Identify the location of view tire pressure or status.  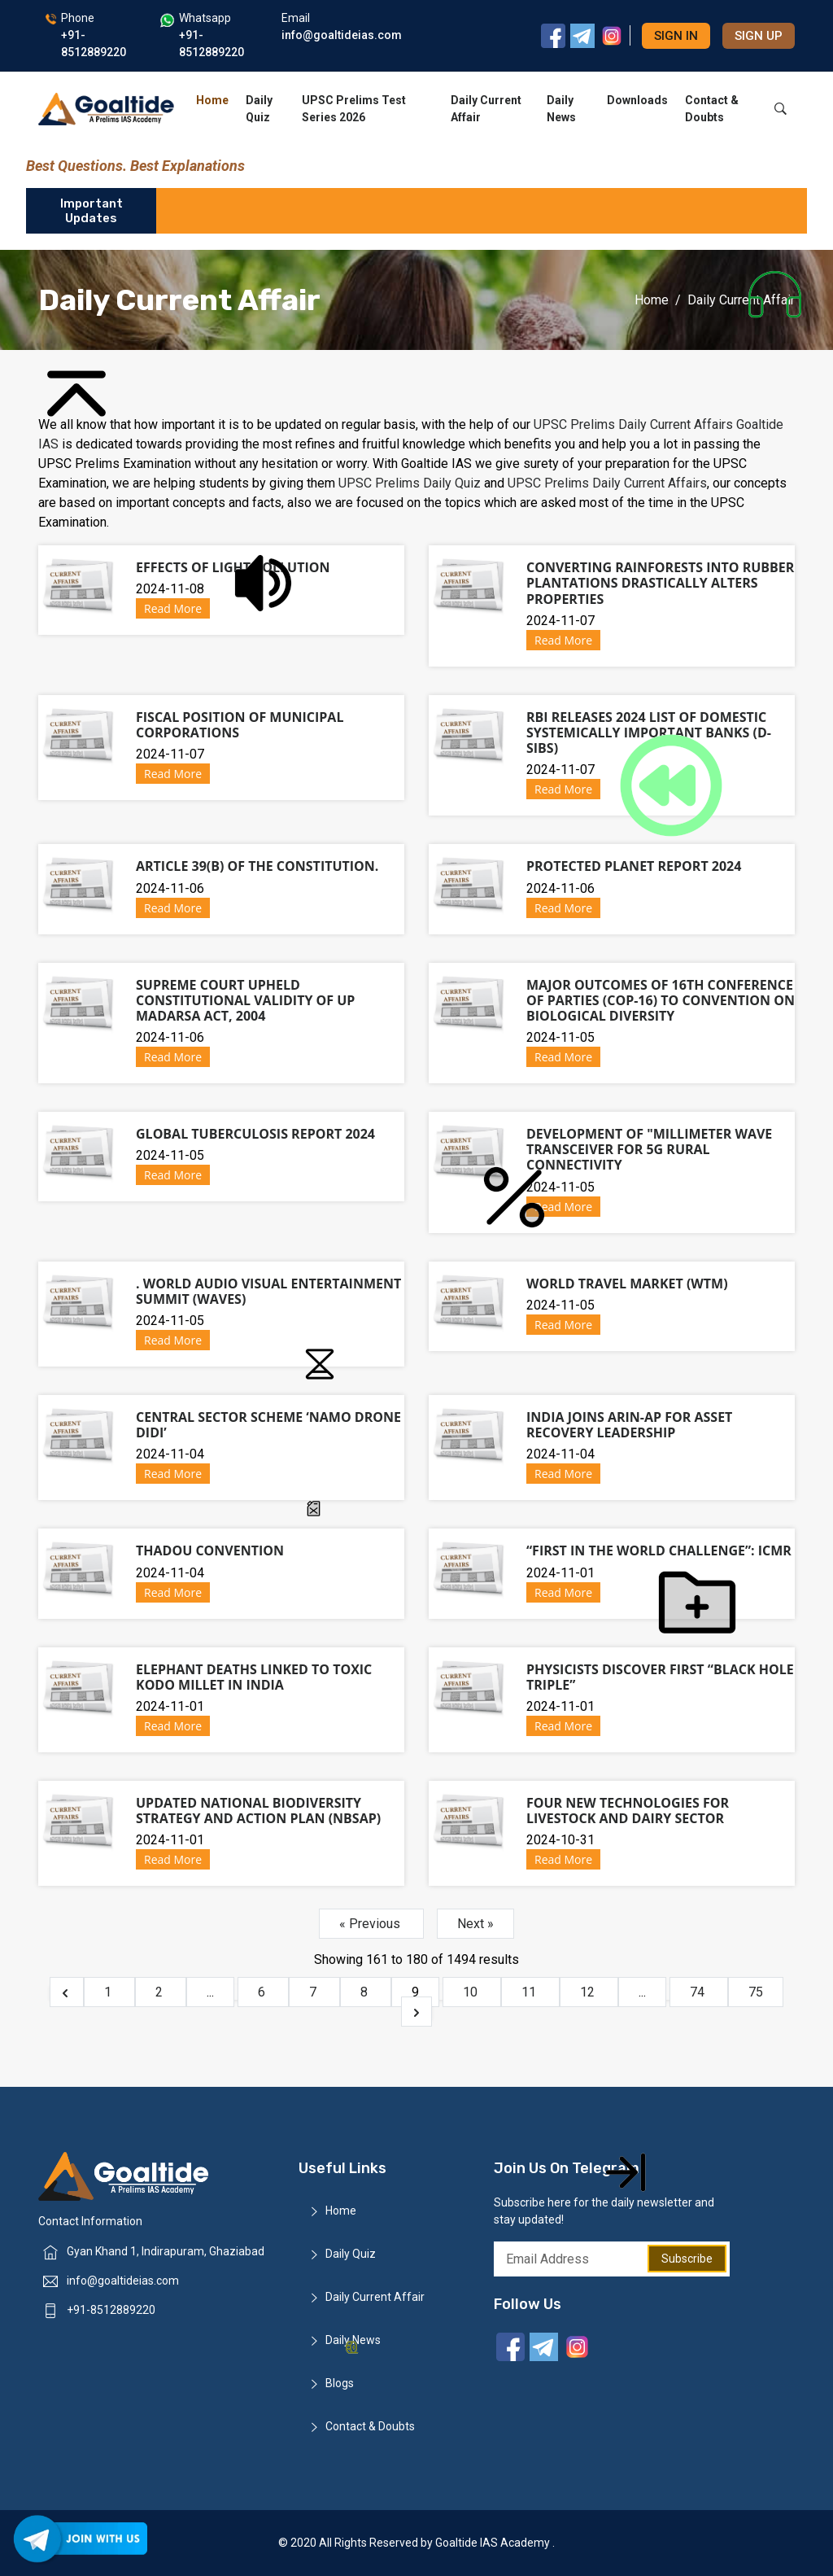
(351, 2347).